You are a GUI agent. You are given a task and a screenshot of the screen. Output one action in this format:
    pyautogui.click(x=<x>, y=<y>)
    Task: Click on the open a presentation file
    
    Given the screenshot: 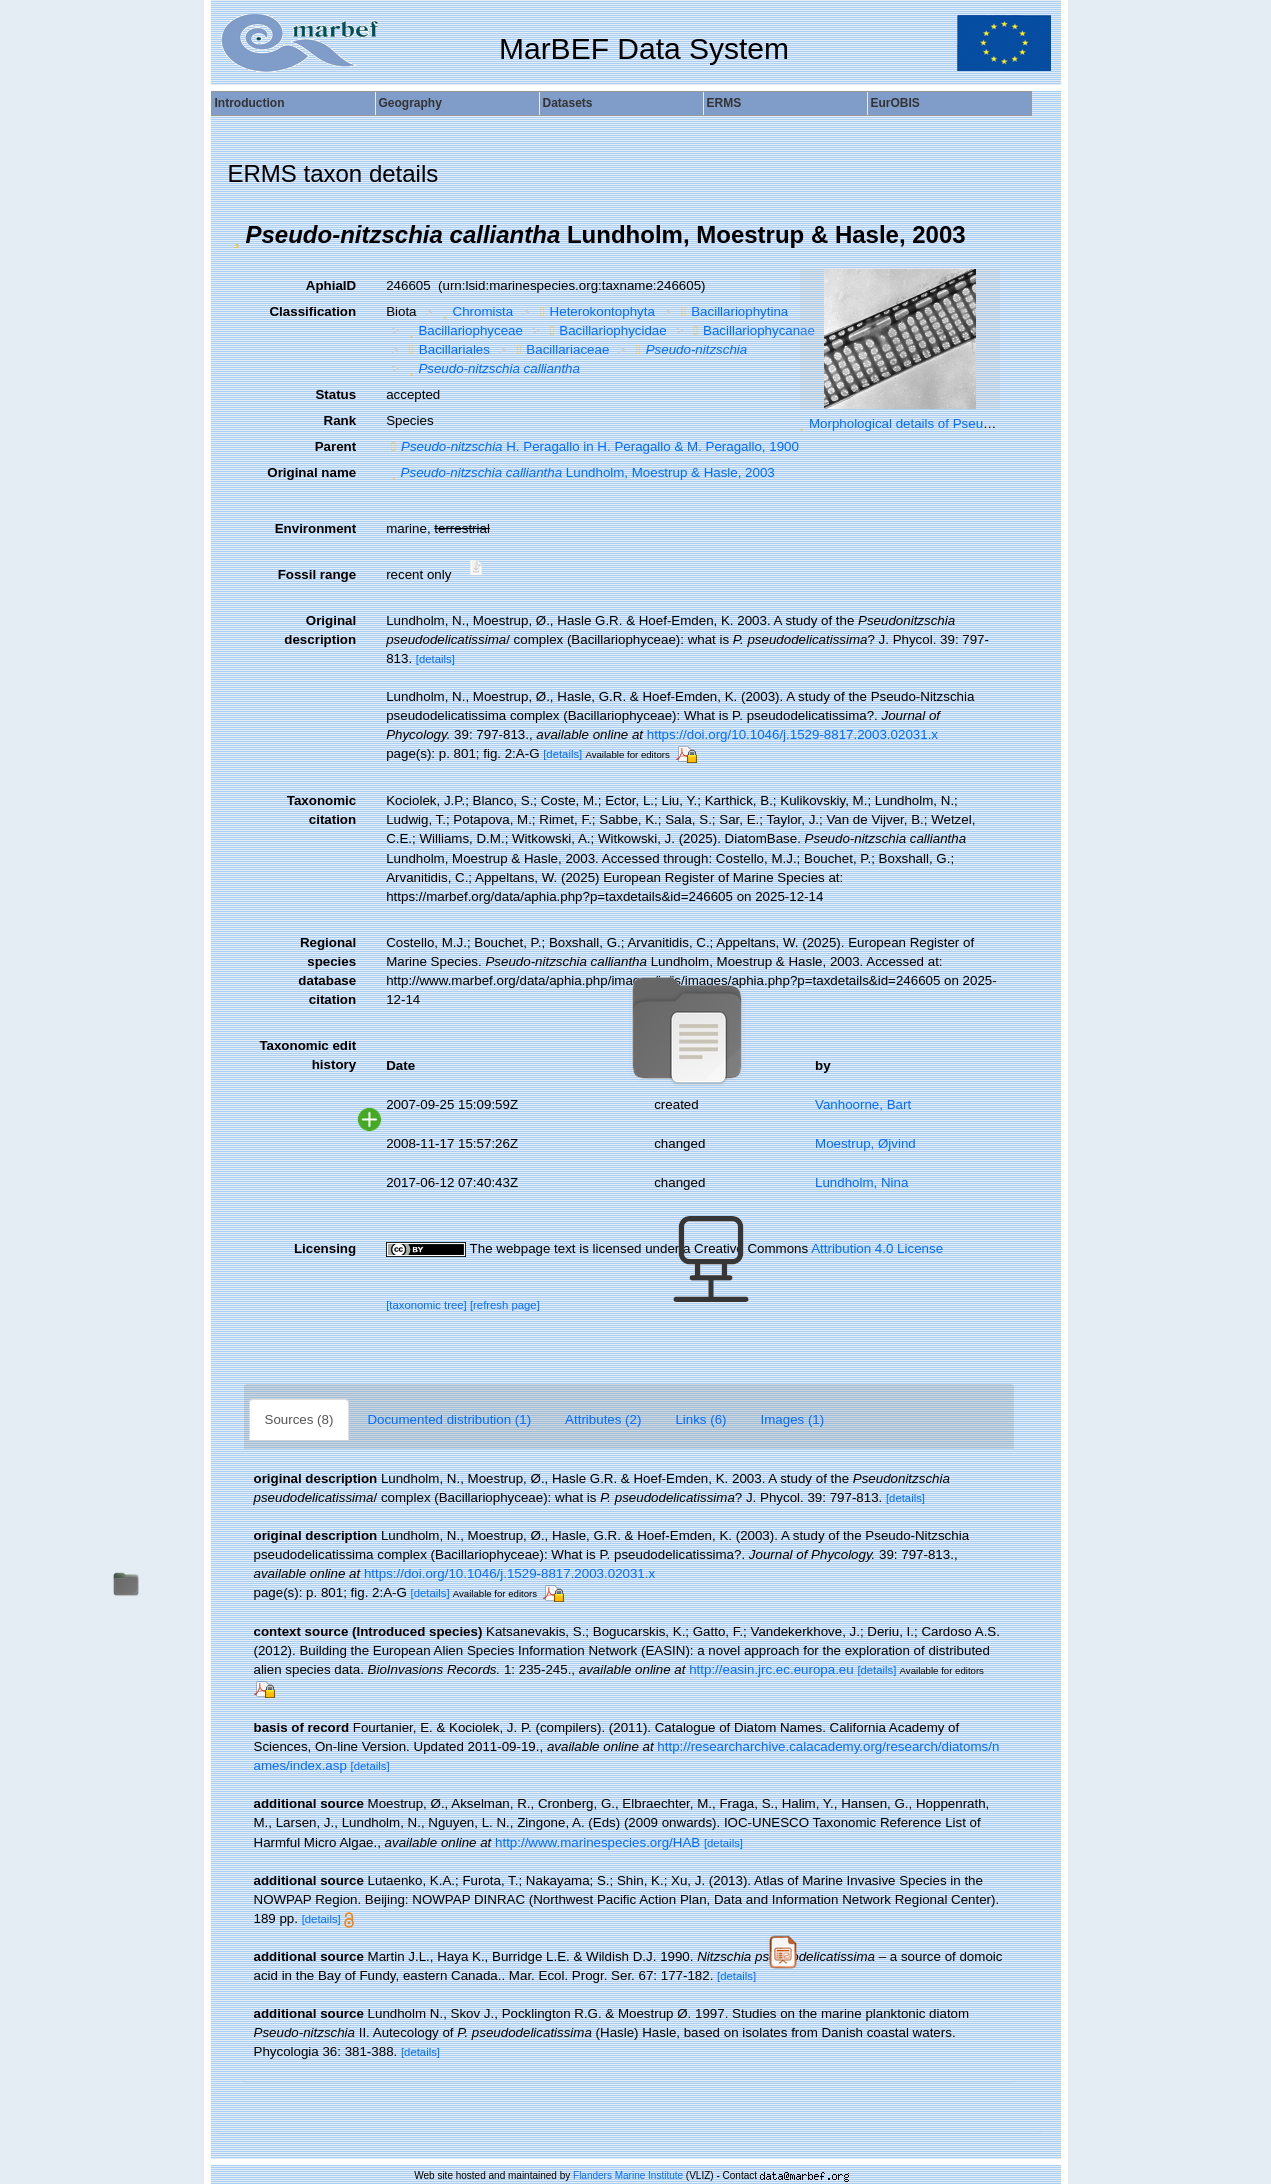 What is the action you would take?
    pyautogui.click(x=783, y=1952)
    